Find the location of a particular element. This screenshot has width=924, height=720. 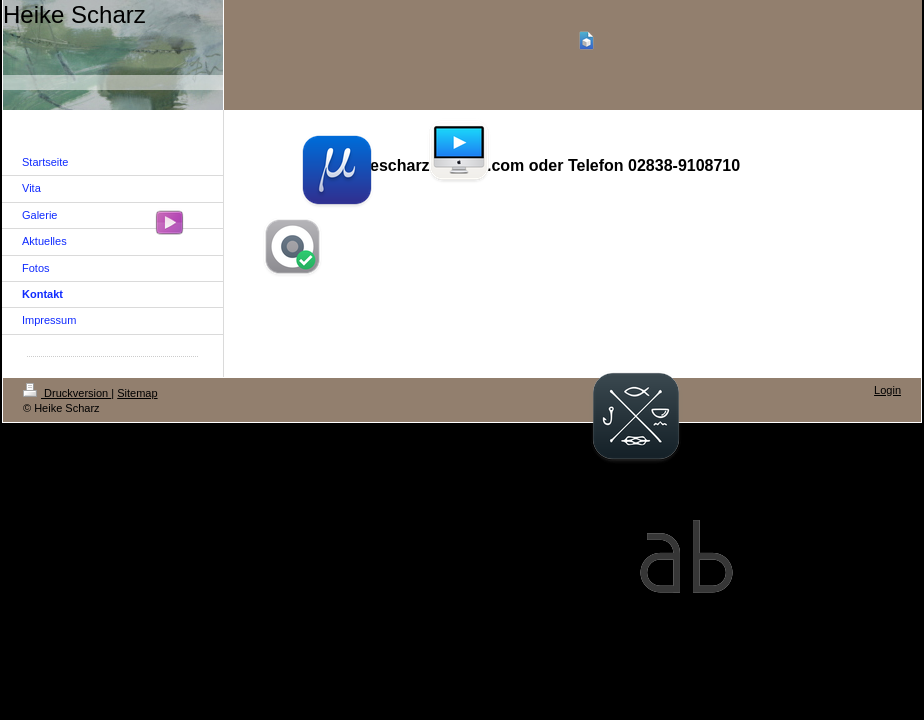

a flatpak application package file is located at coordinates (586, 40).